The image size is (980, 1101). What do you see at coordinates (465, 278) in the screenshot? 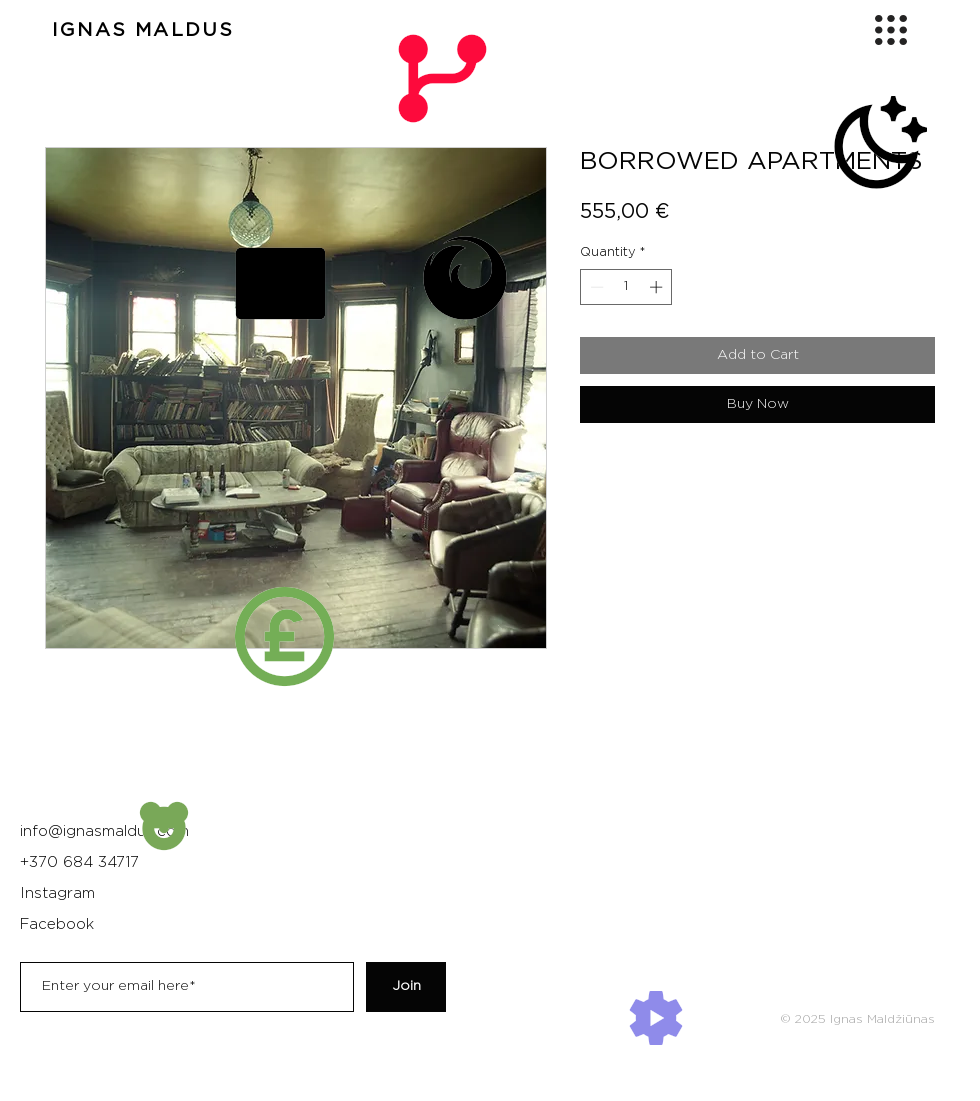
I see `open Mozilla Firefox browser` at bounding box center [465, 278].